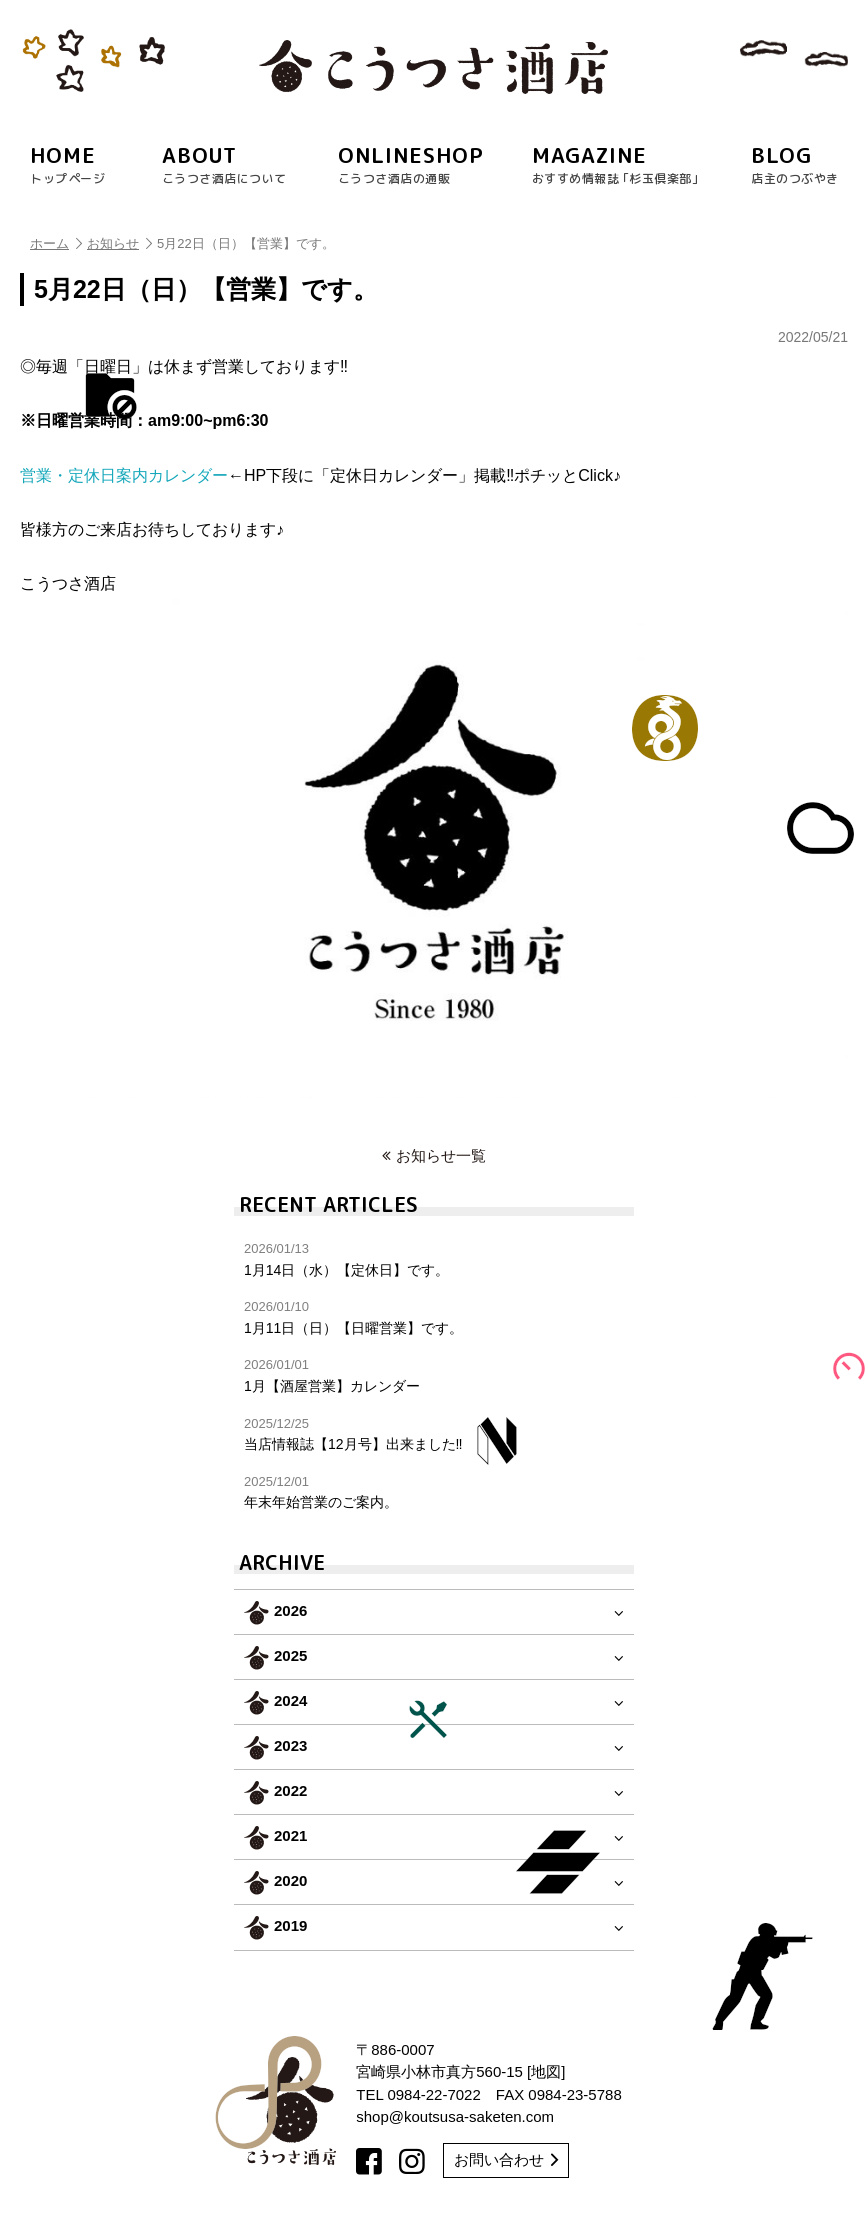 Image resolution: width=868 pixels, height=2224 pixels. What do you see at coordinates (429, 1720) in the screenshot?
I see `access settings and configuration options` at bounding box center [429, 1720].